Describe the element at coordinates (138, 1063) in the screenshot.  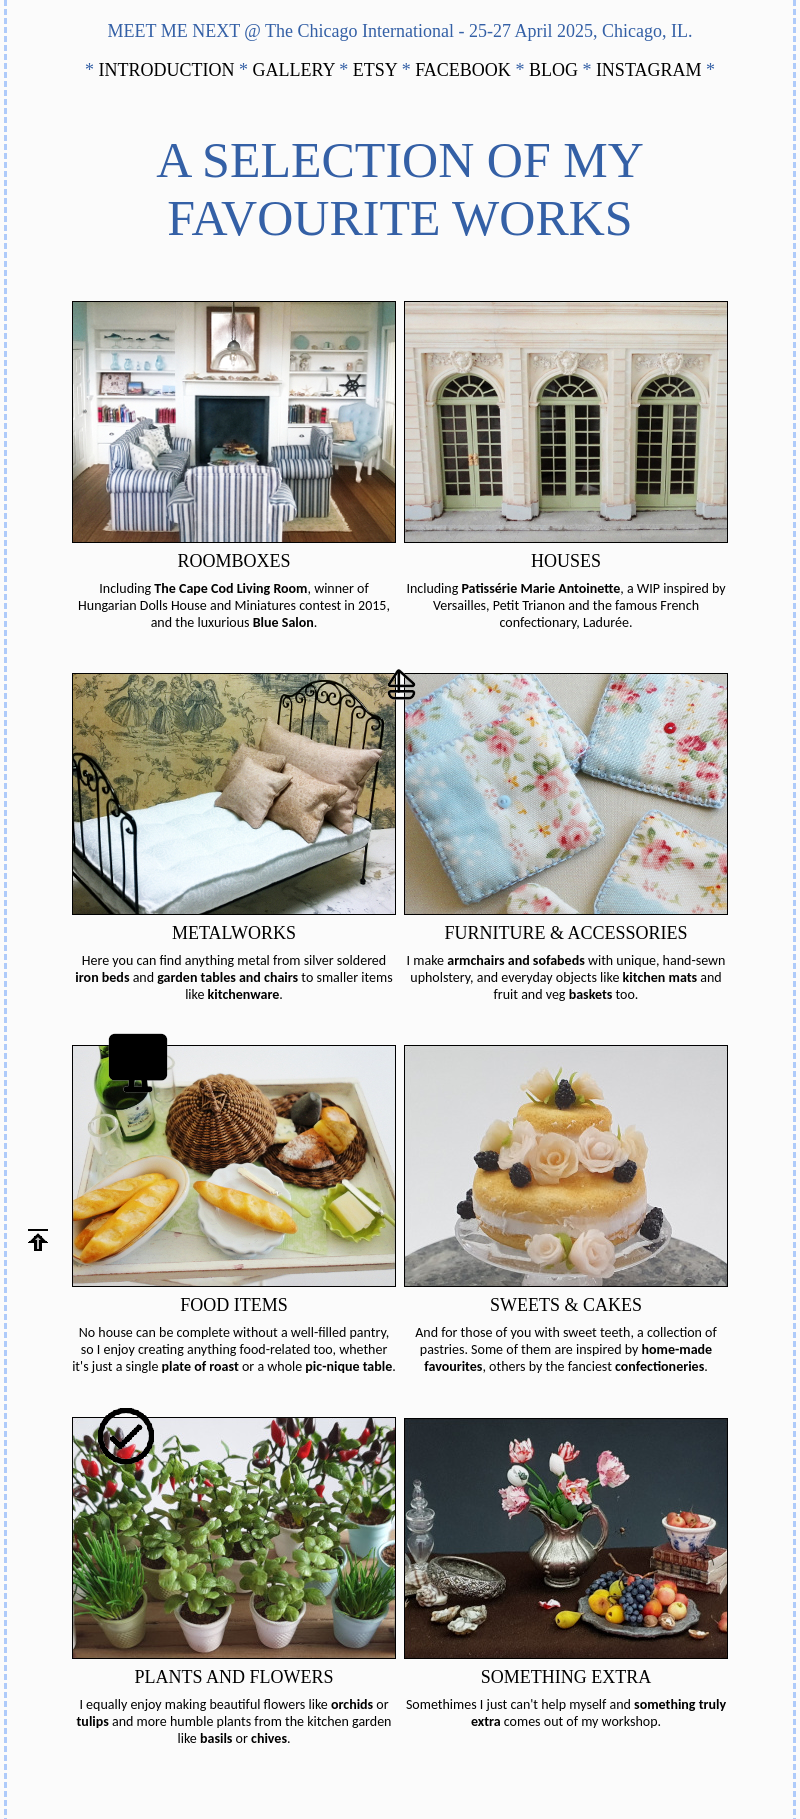
I see `view on desktop display` at that location.